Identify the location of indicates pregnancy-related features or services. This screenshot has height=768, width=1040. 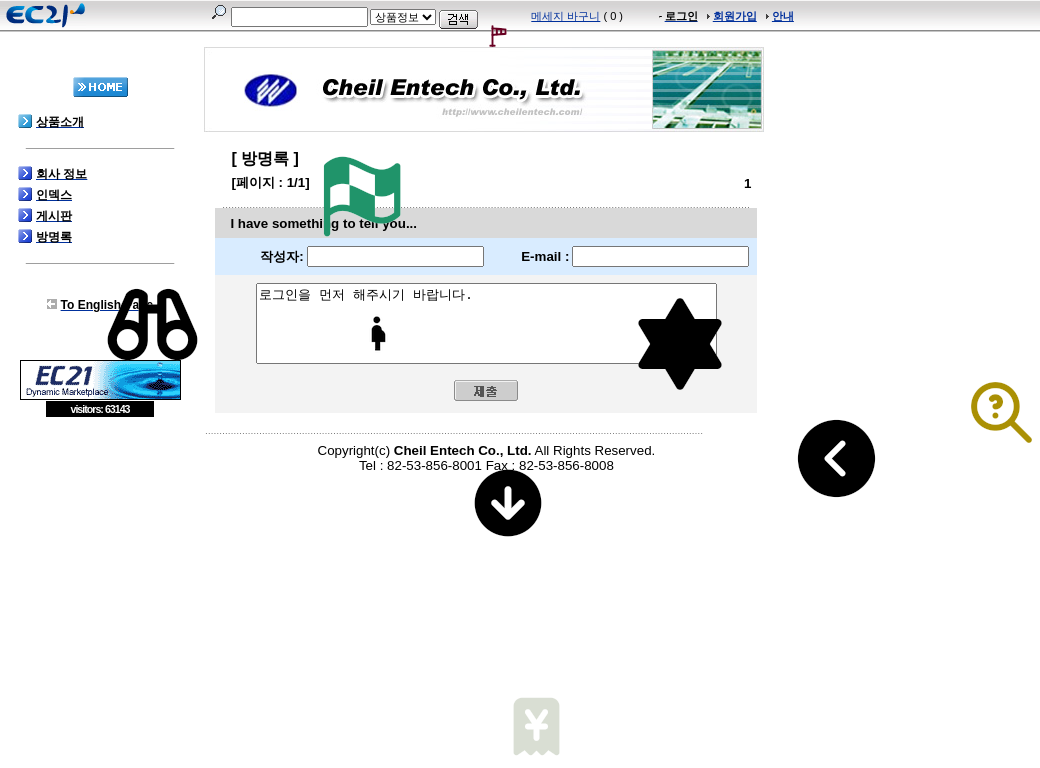
(378, 333).